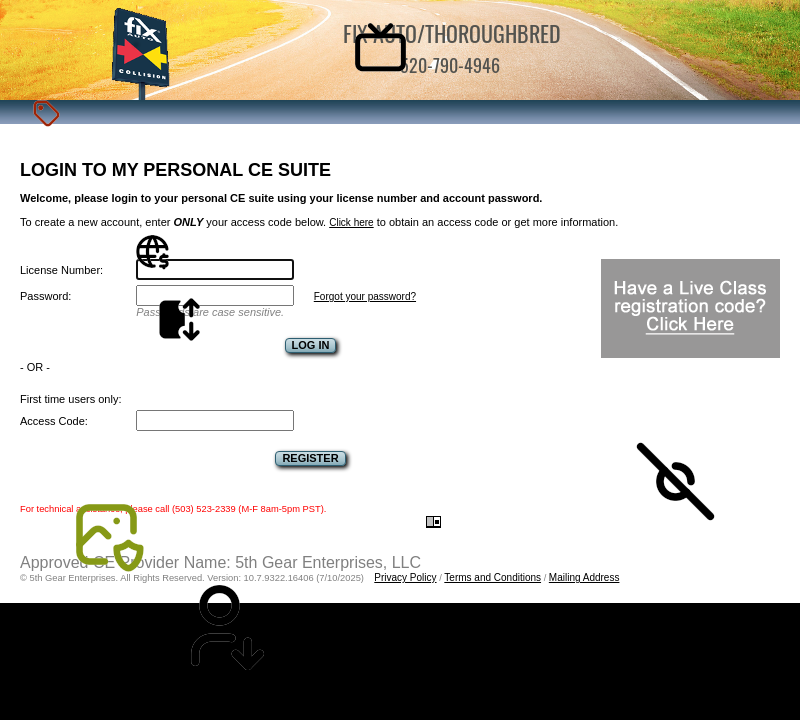 Image resolution: width=800 pixels, height=720 pixels. I want to click on protected photo or image, so click(106, 534).